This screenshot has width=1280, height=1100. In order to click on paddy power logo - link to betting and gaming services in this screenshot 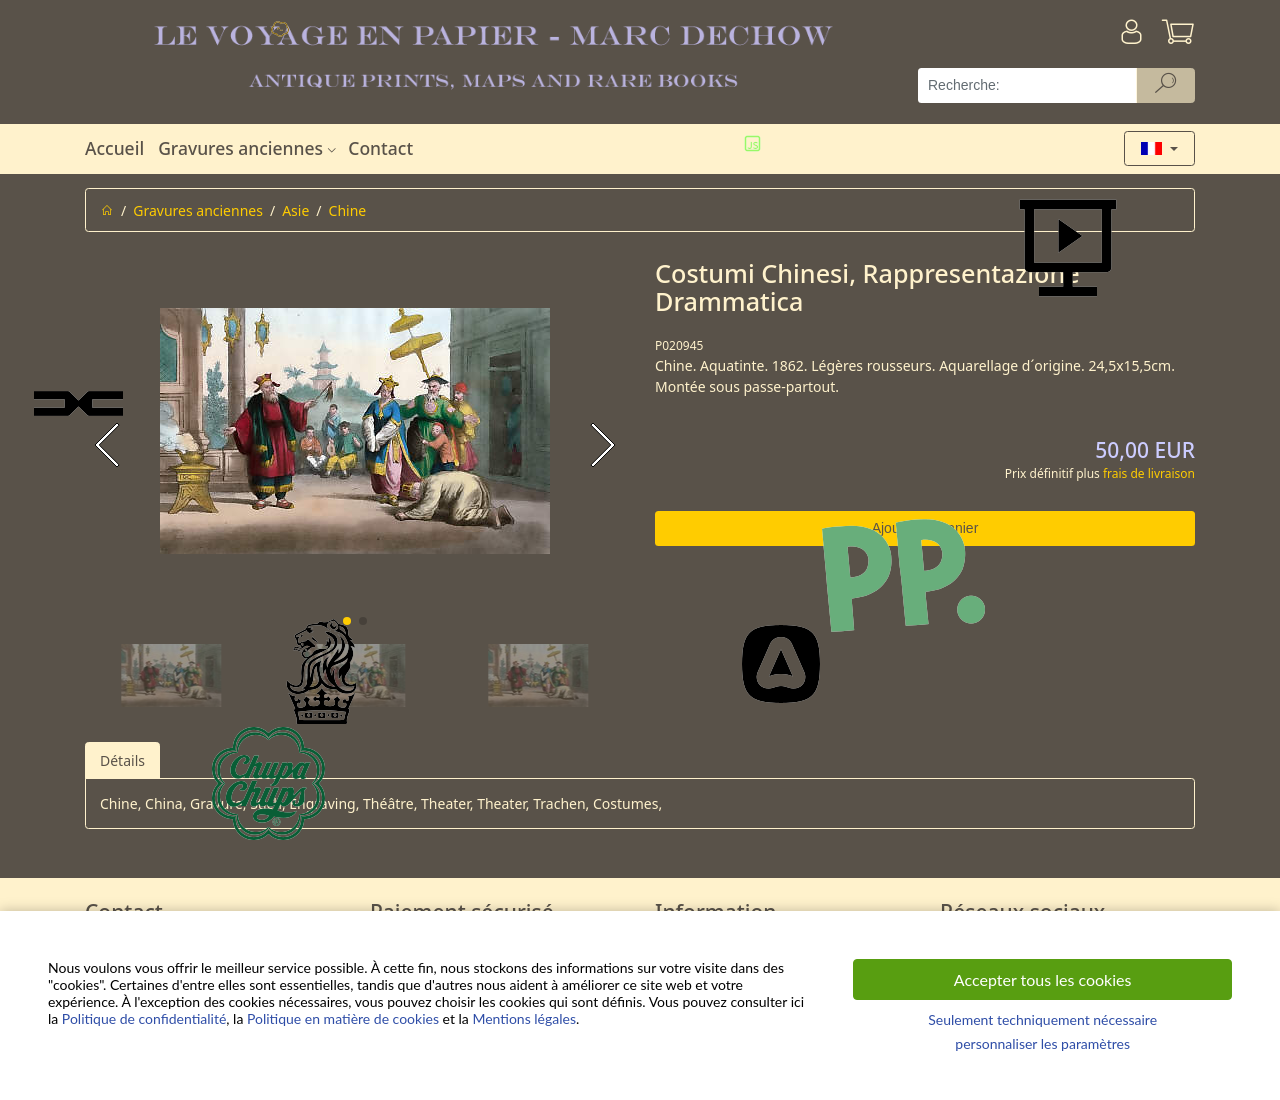, I will do `click(903, 575)`.